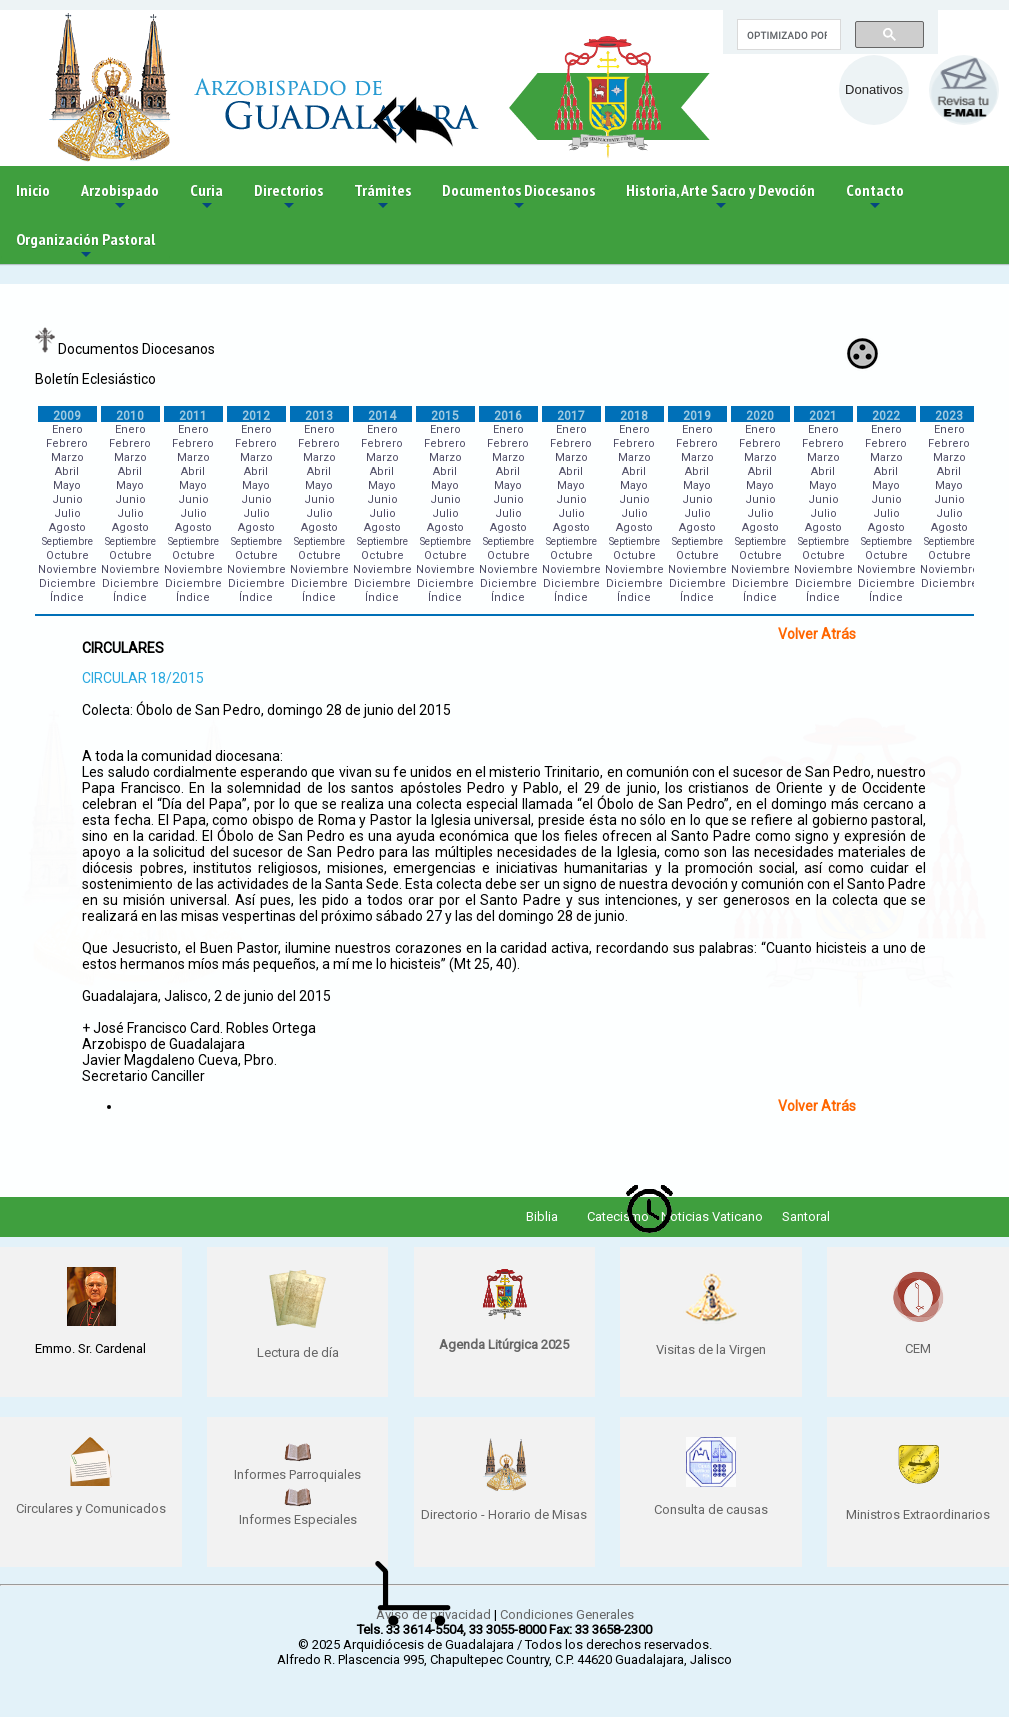 This screenshot has width=1009, height=1717. I want to click on view shopping cart, so click(411, 1589).